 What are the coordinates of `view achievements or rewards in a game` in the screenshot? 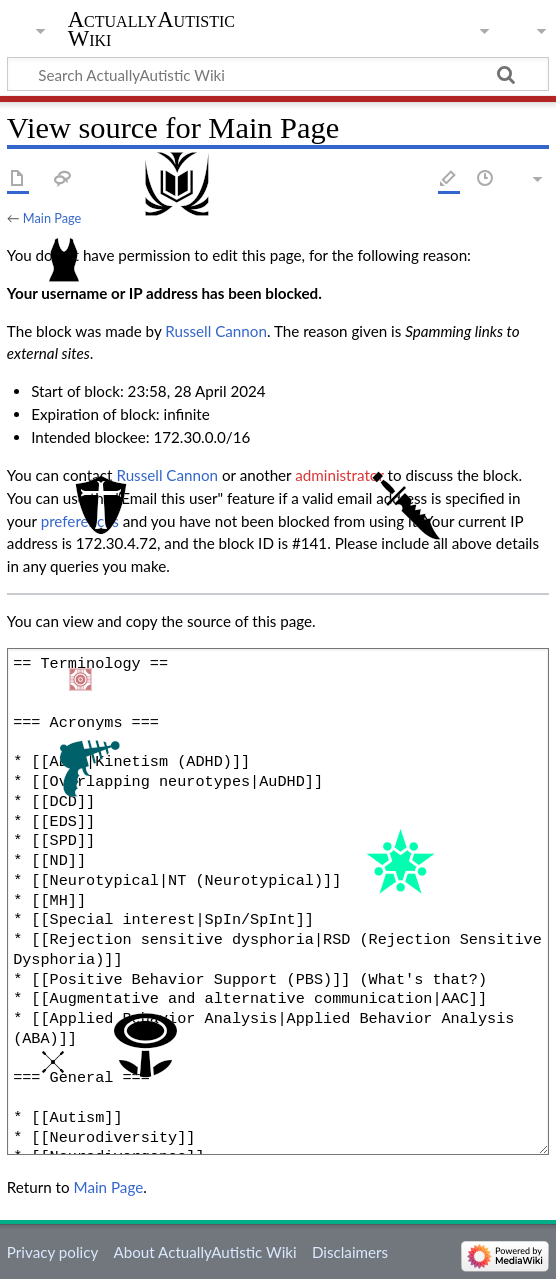 It's located at (400, 862).